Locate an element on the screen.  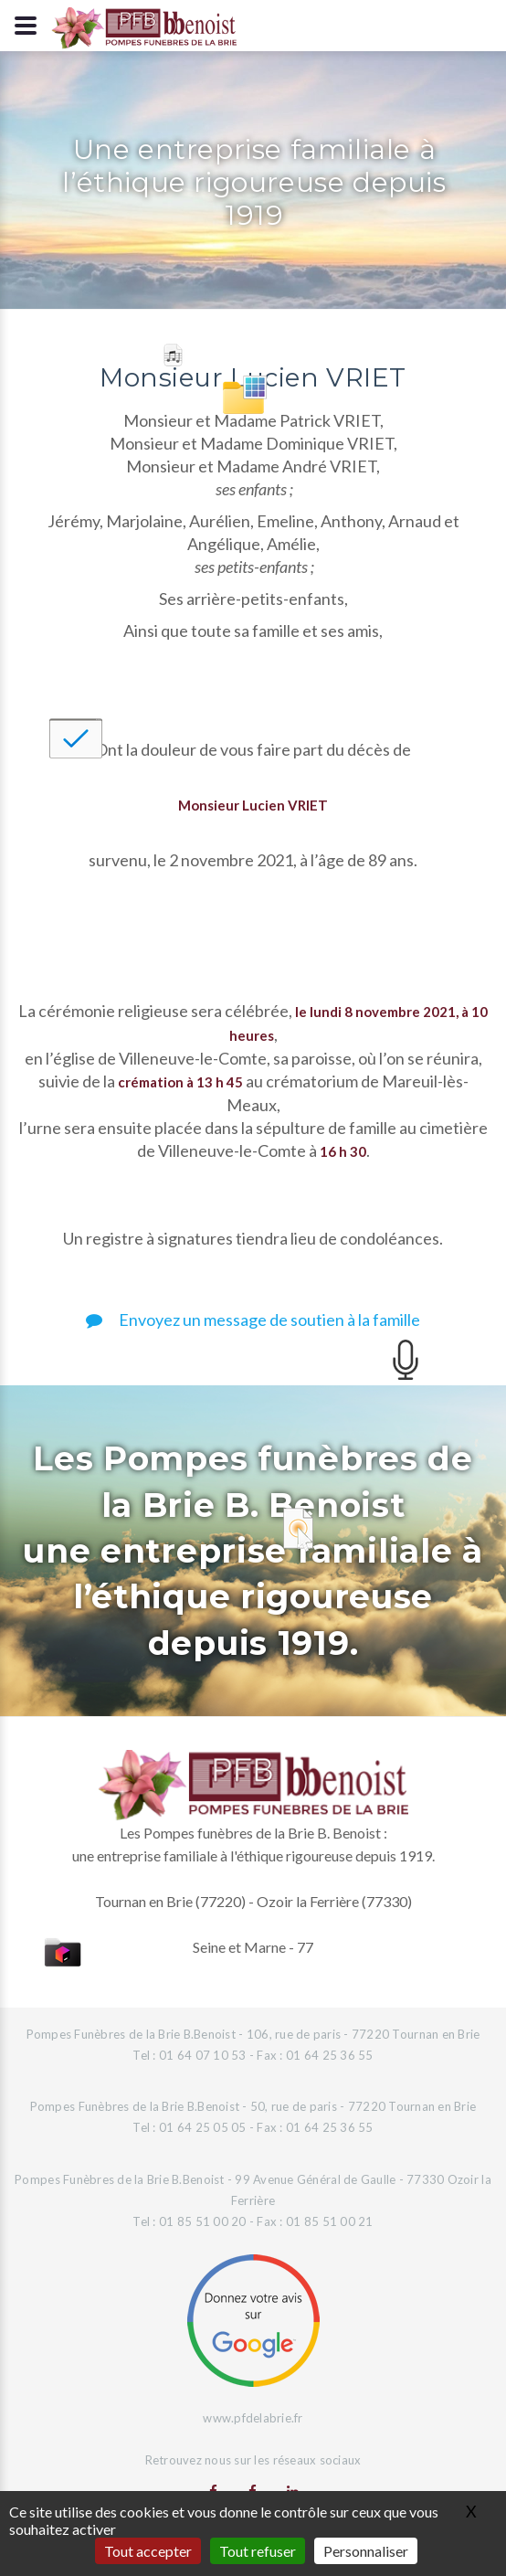
select a file from your documents is located at coordinates (298, 1528).